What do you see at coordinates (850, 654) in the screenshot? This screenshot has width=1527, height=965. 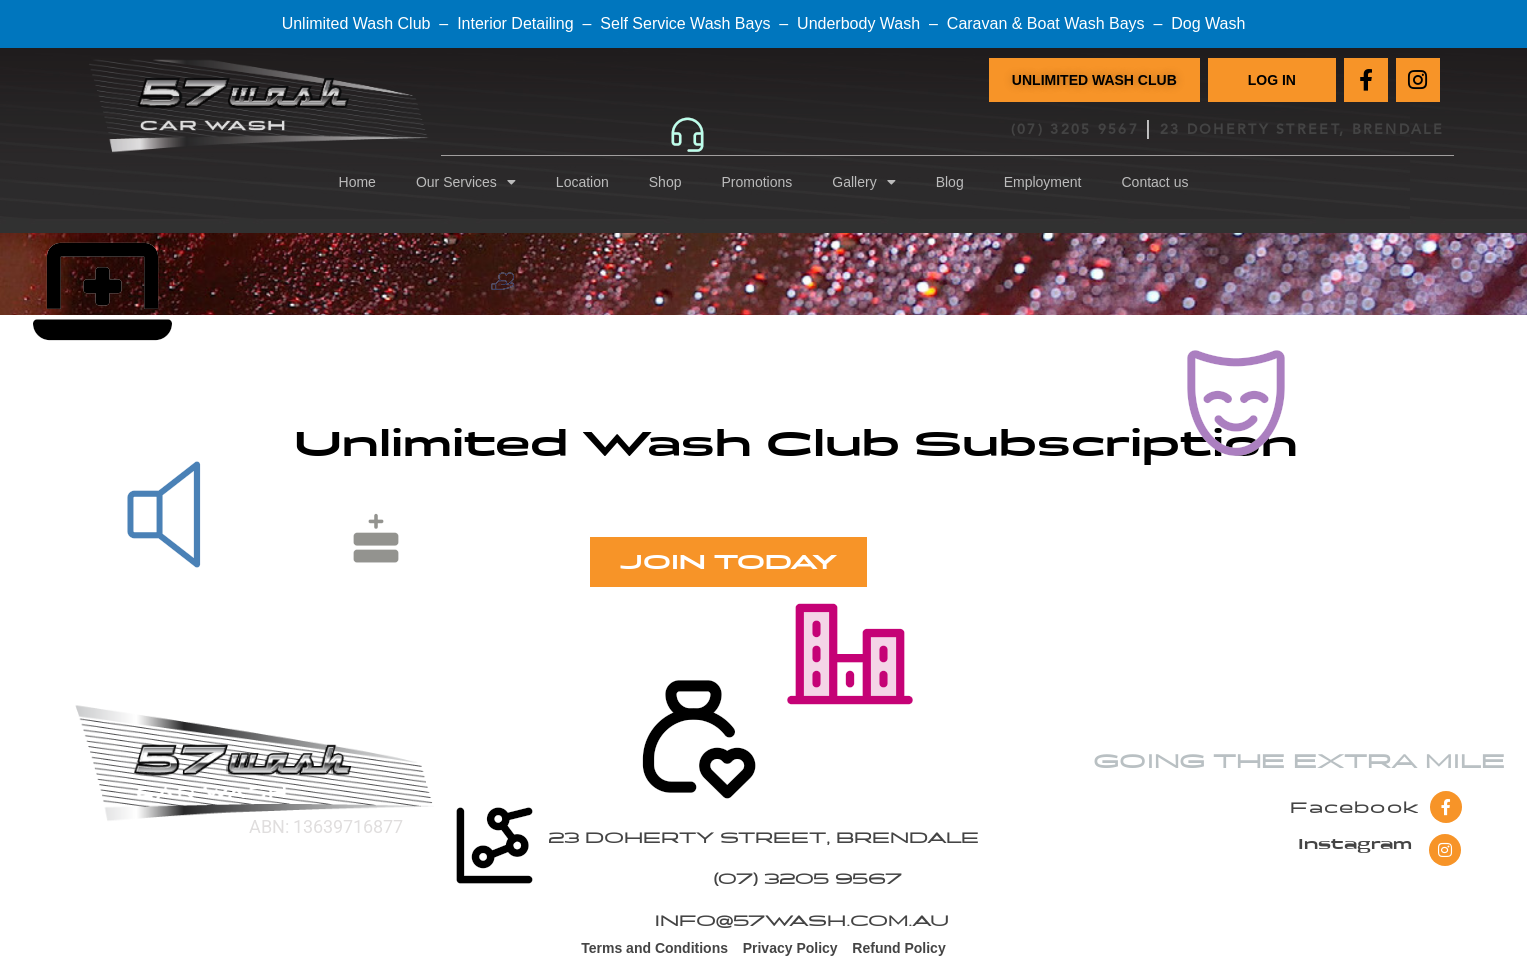 I see `view city or urban location` at bounding box center [850, 654].